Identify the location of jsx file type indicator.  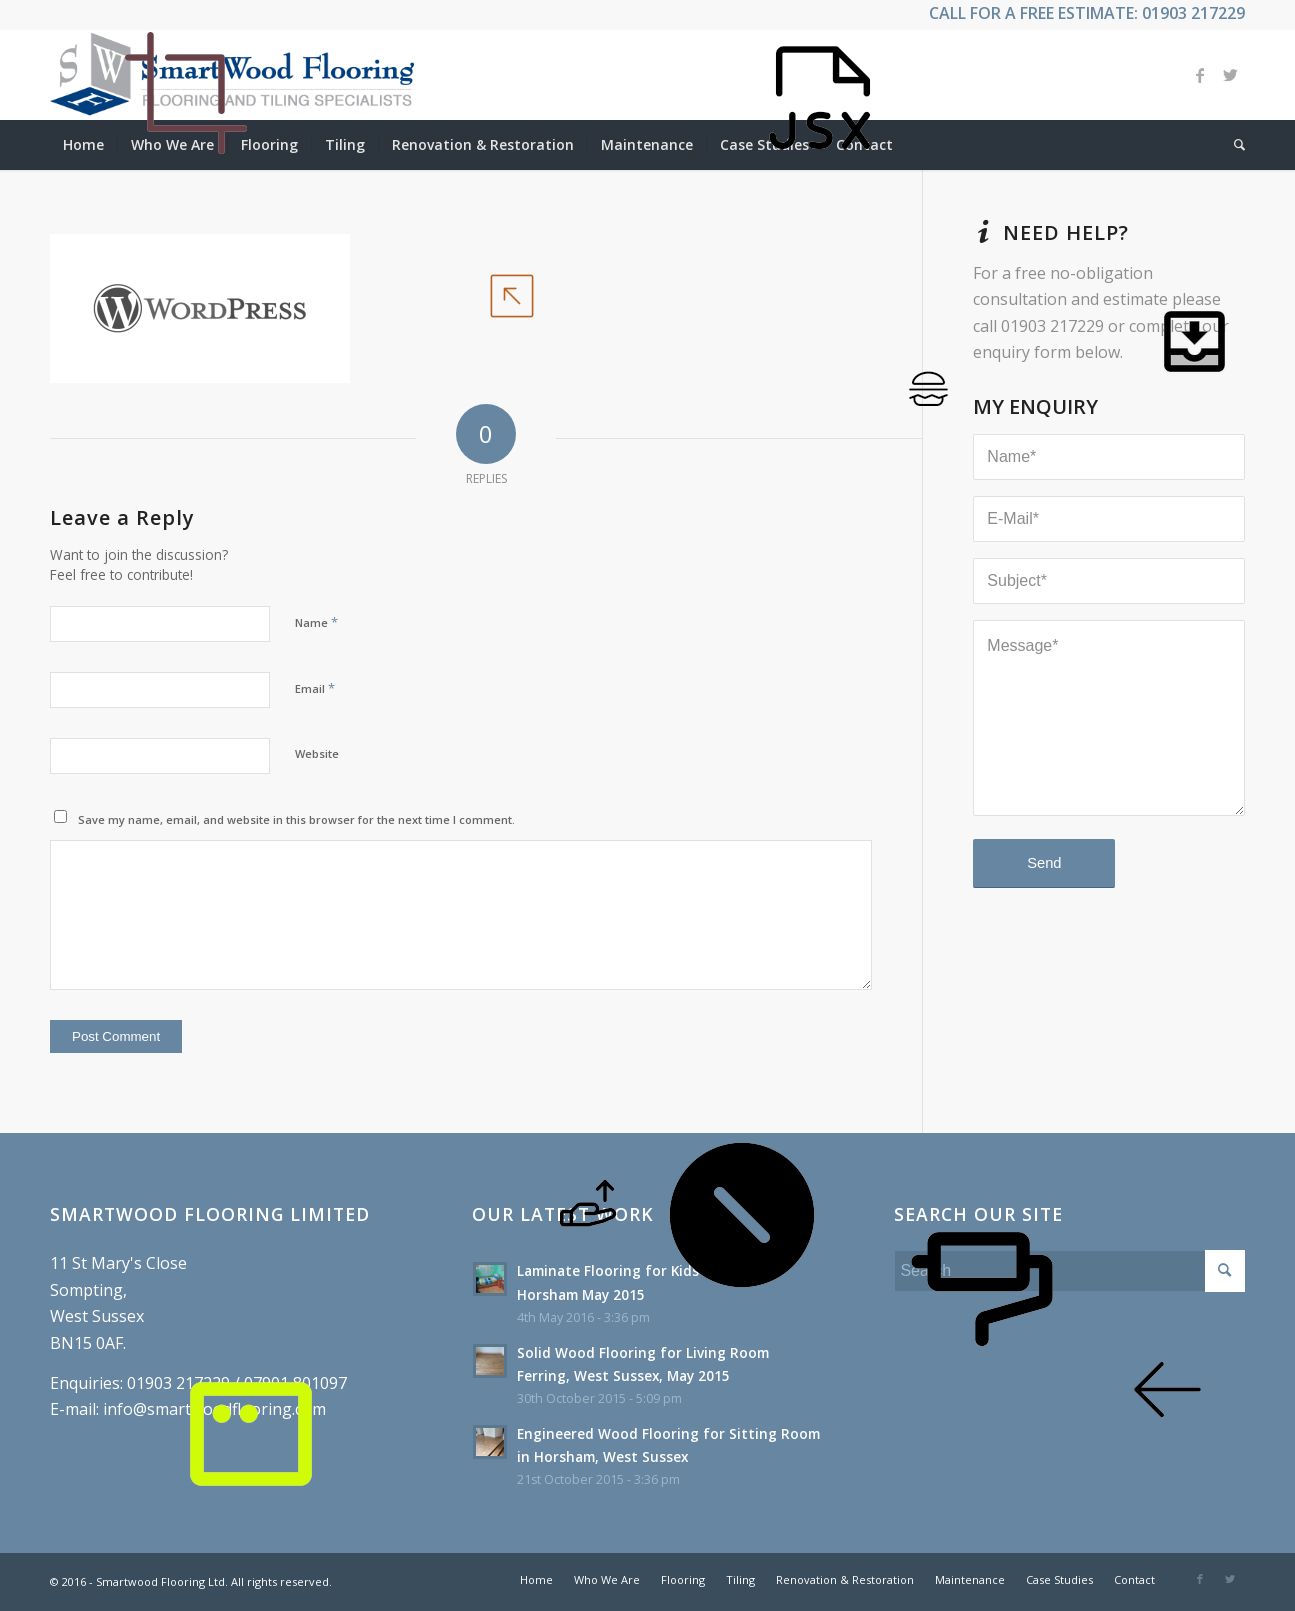
(823, 102).